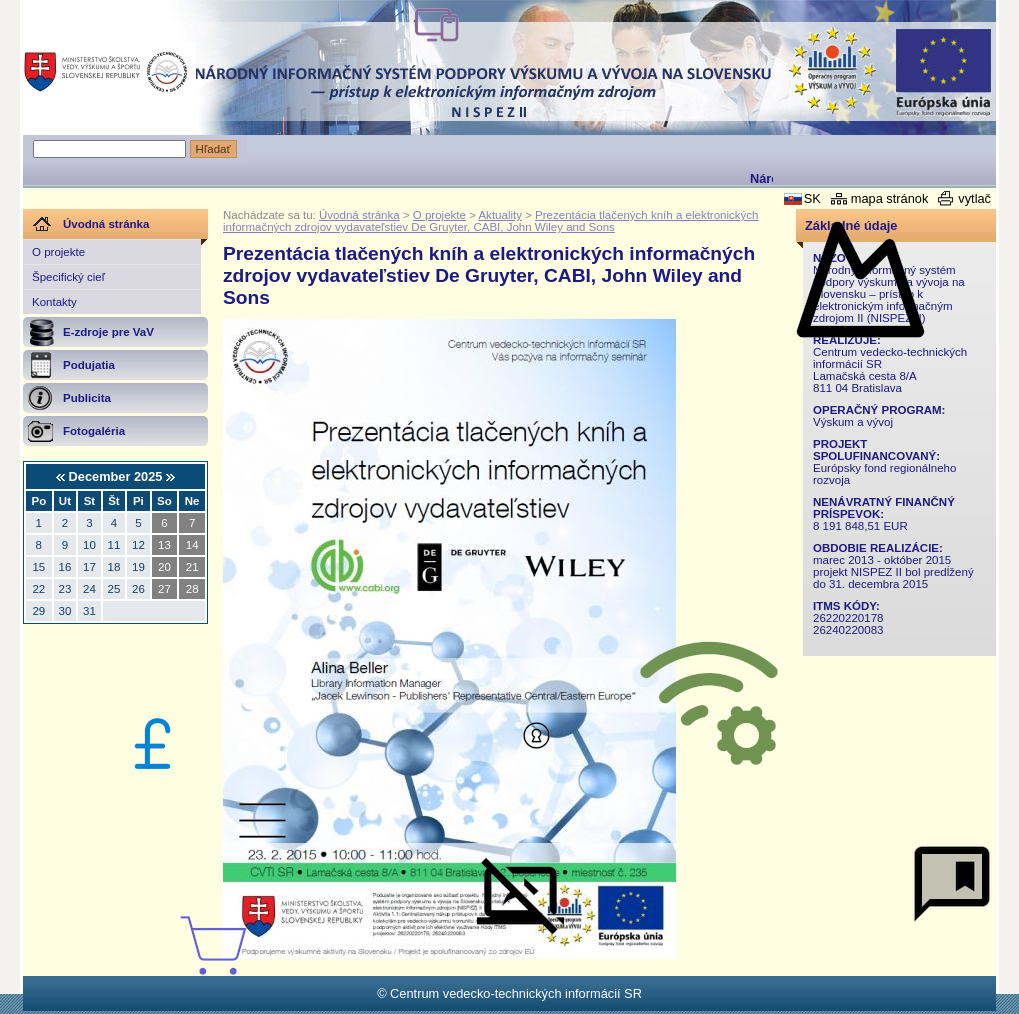 This screenshot has height=1014, width=1019. What do you see at coordinates (262, 820) in the screenshot?
I see `open navigation menu` at bounding box center [262, 820].